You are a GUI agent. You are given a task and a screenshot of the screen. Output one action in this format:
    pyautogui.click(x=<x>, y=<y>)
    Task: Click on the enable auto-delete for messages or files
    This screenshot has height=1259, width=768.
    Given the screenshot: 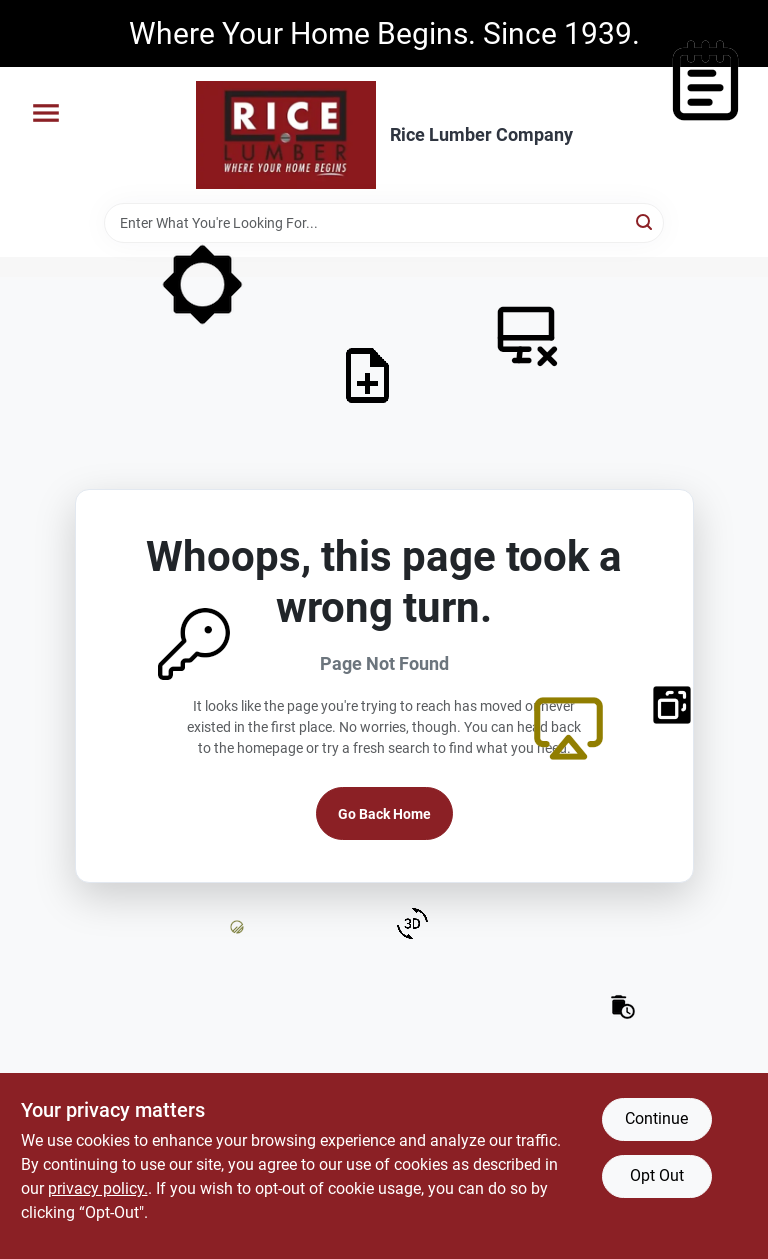 What is the action you would take?
    pyautogui.click(x=623, y=1007)
    